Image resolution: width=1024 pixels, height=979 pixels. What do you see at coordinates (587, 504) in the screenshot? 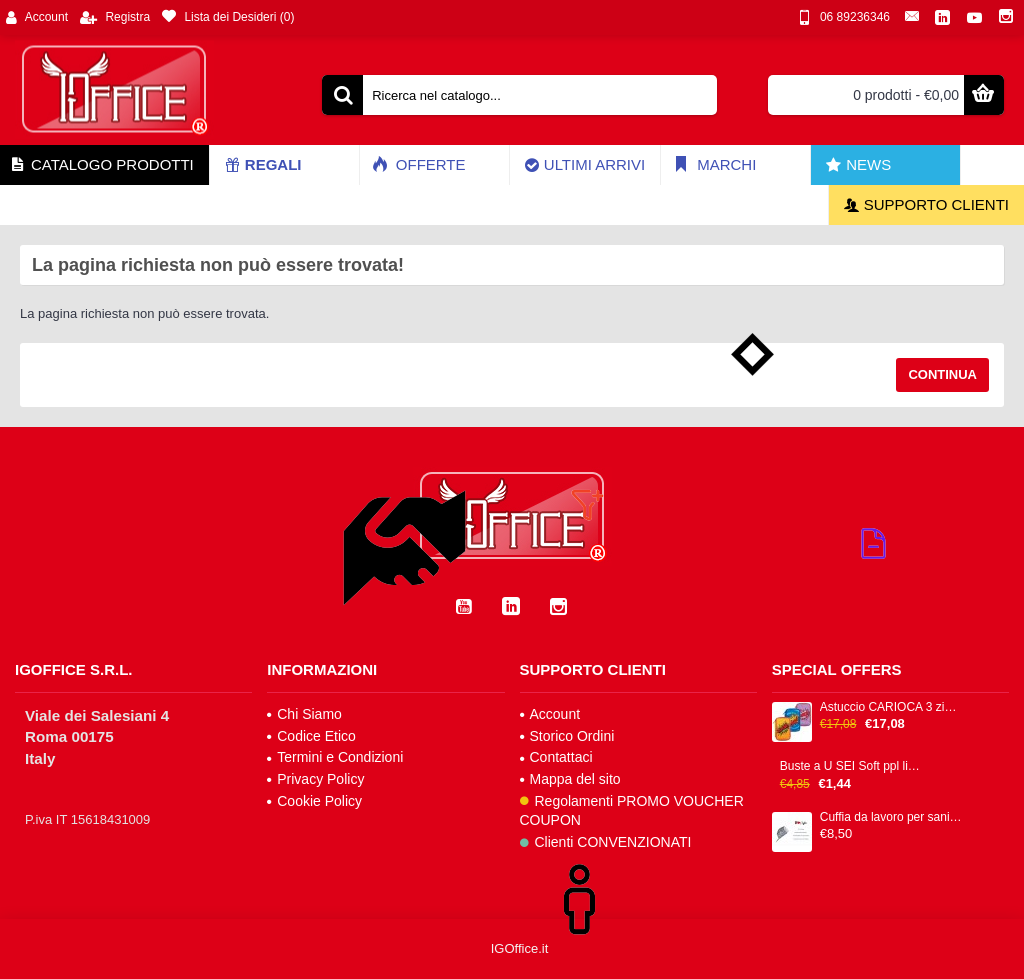
I see `add a new filter` at bounding box center [587, 504].